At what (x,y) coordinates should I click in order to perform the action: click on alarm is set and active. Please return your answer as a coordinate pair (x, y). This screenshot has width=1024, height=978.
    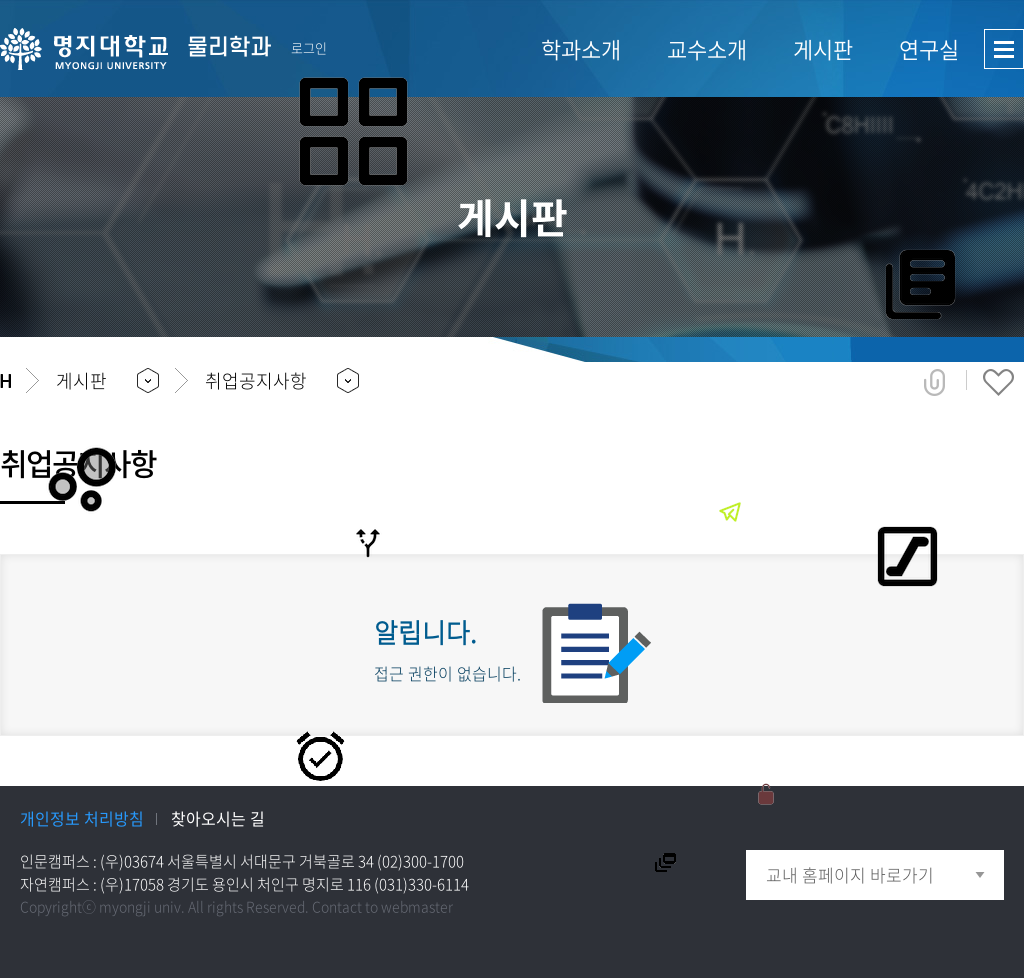
    Looking at the image, I should click on (320, 756).